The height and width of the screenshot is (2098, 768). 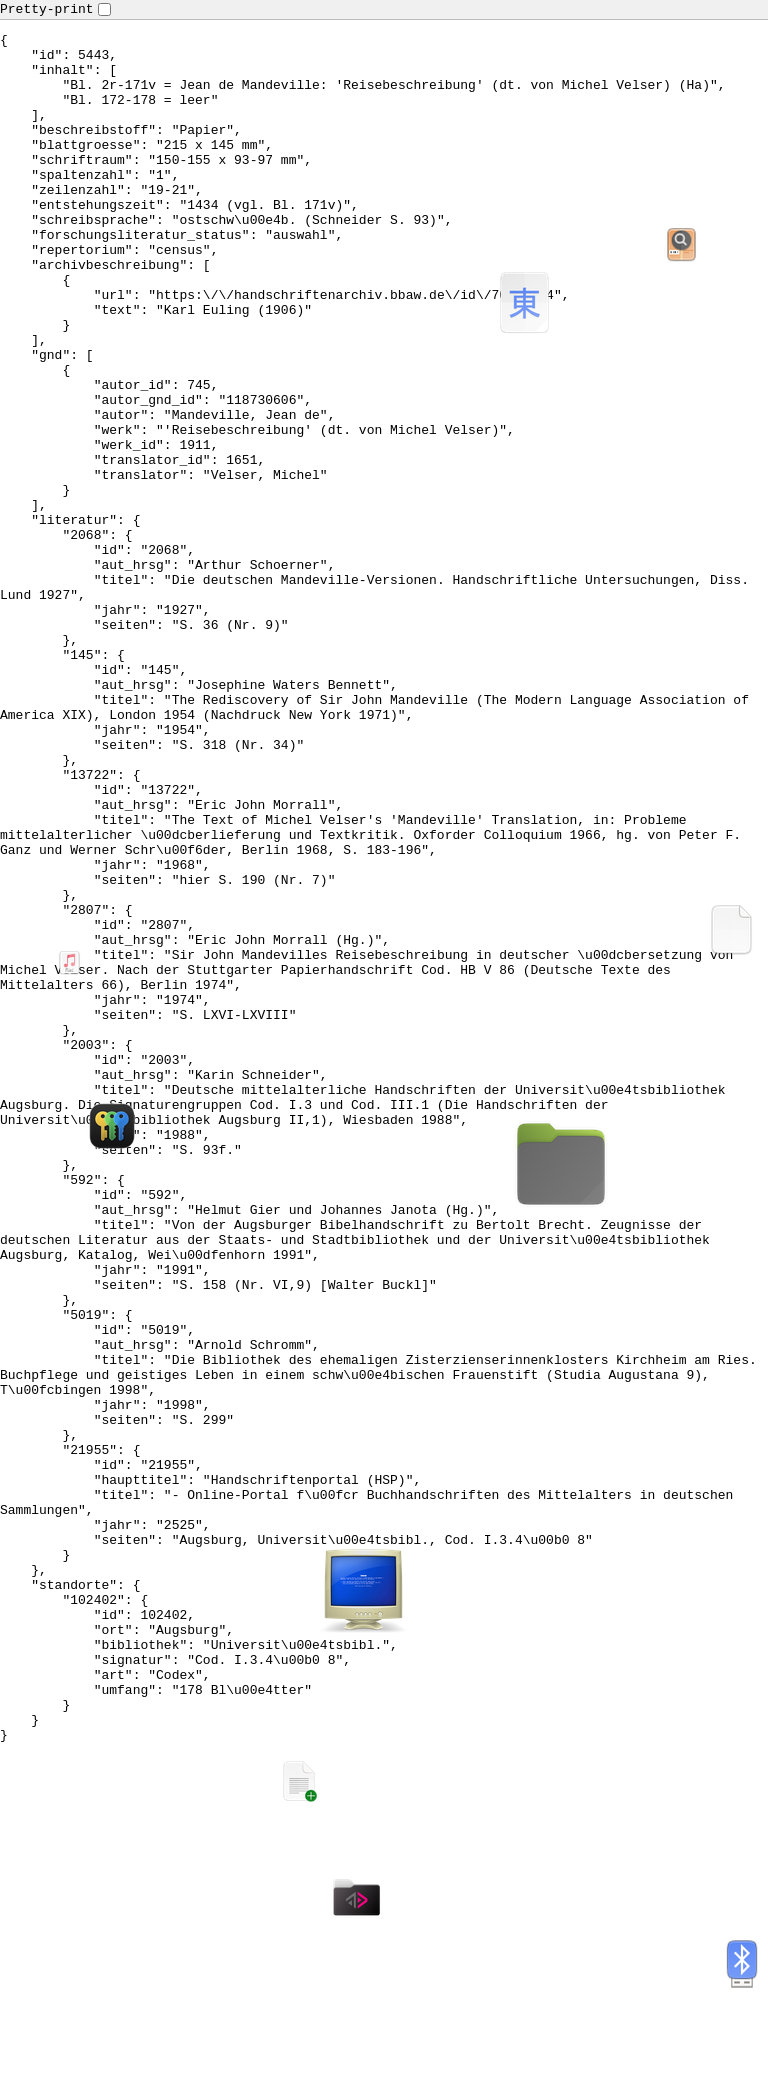 What do you see at coordinates (363, 1588) in the screenshot?
I see `connect to a windows PC or external computer` at bounding box center [363, 1588].